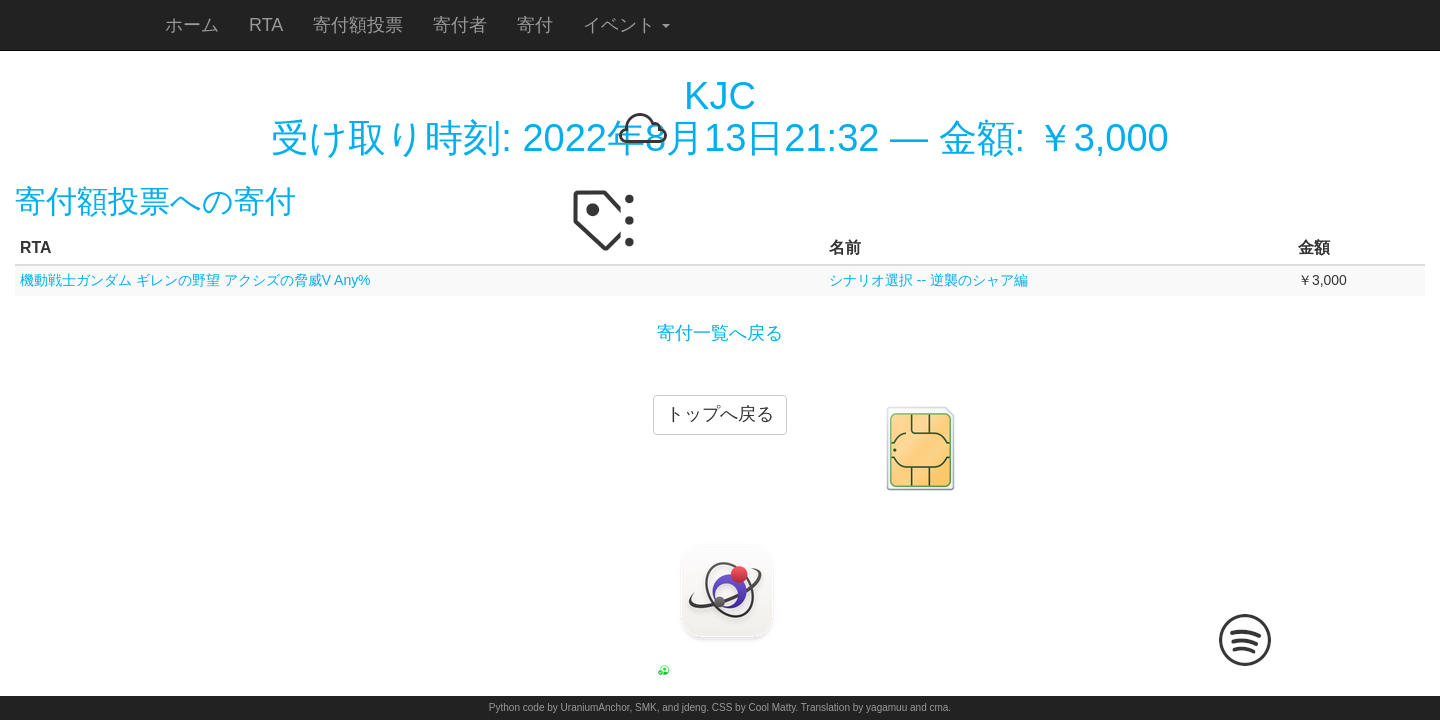  I want to click on manage SIM card authentication settings, so click(920, 448).